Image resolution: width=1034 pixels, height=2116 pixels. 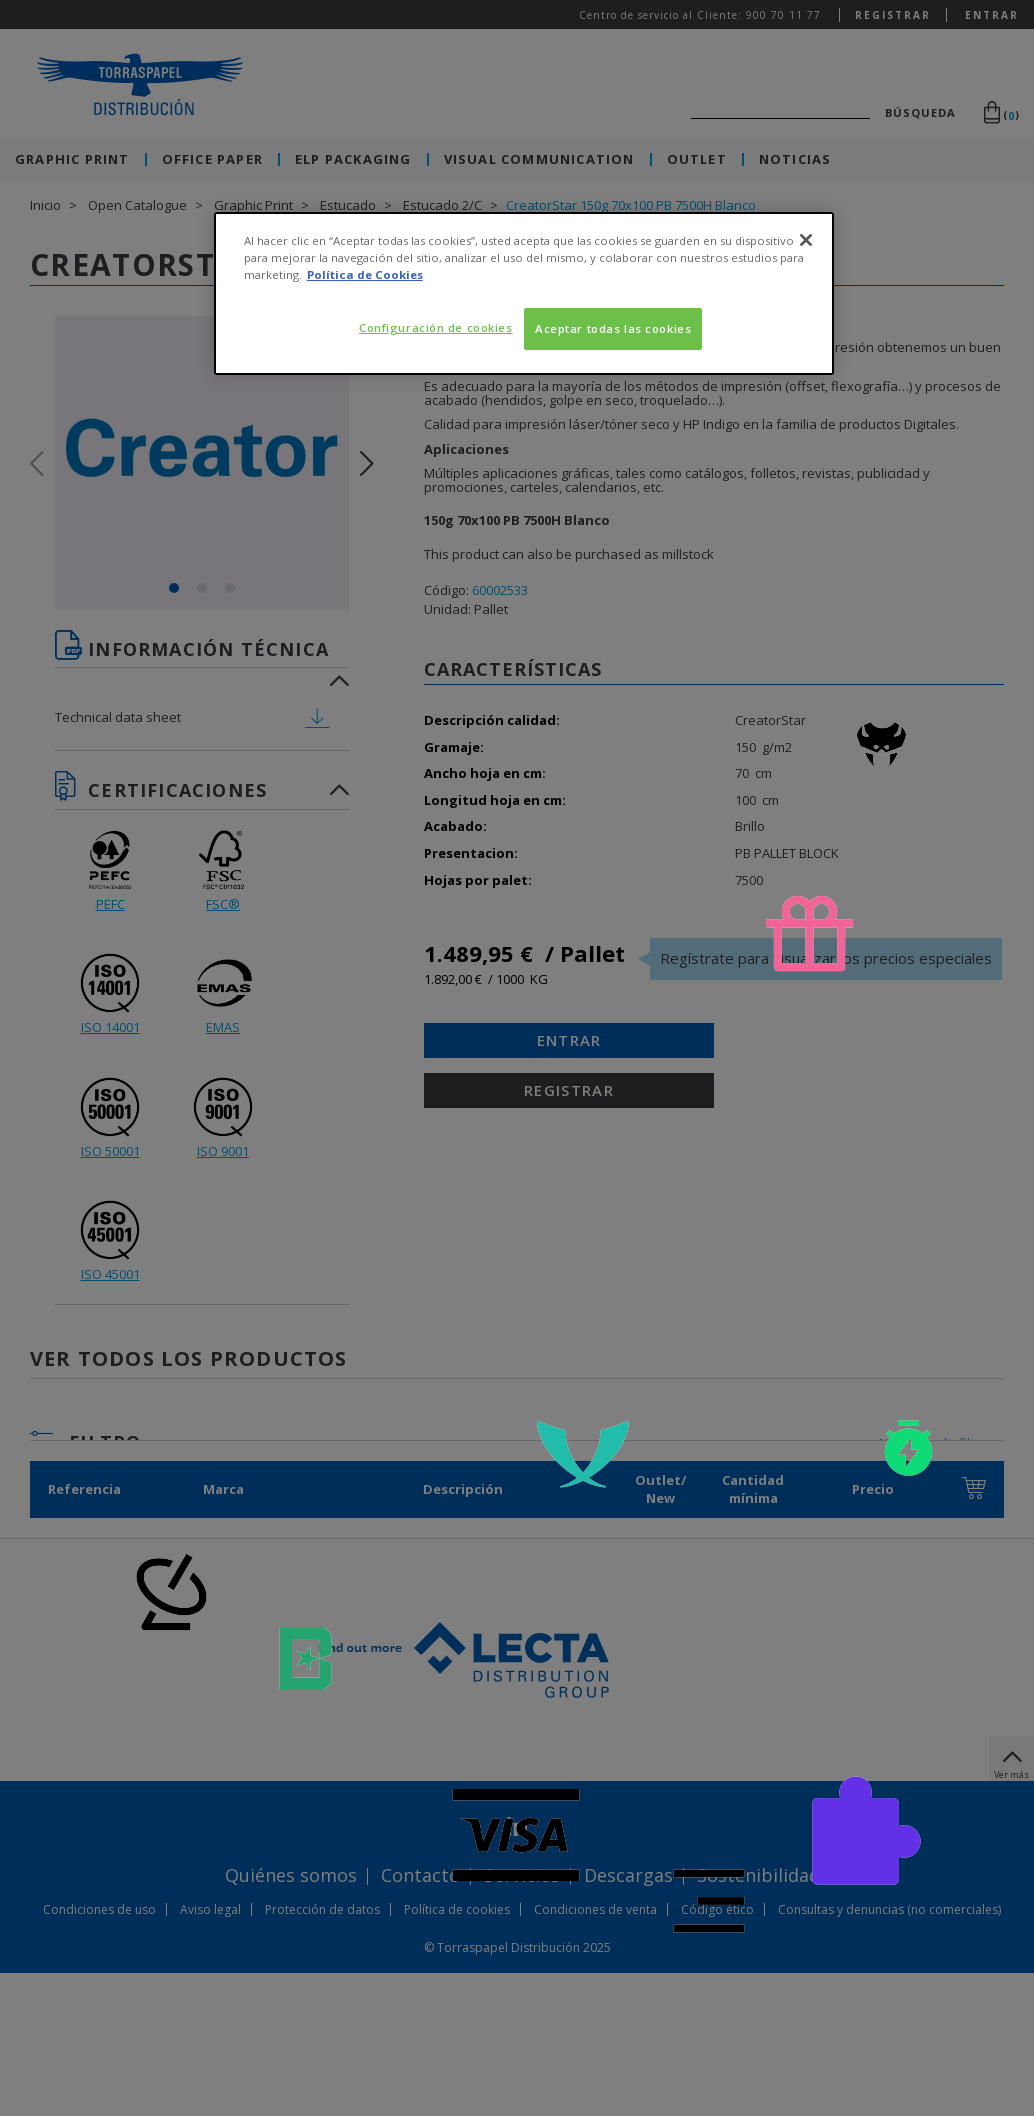 What do you see at coordinates (583, 1454) in the screenshot?
I see `xmpp messaging protocol logo` at bounding box center [583, 1454].